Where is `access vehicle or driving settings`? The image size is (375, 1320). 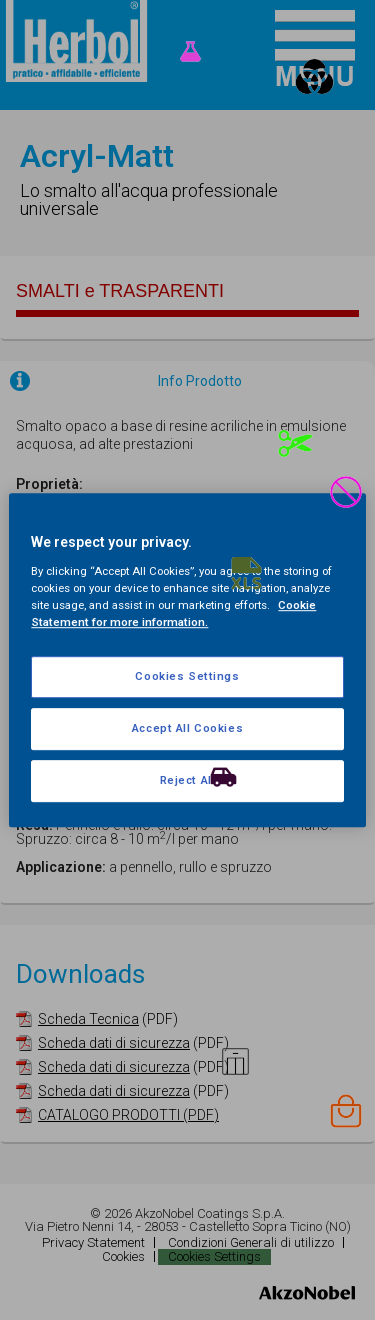
access vehicle or driving settings is located at coordinates (223, 776).